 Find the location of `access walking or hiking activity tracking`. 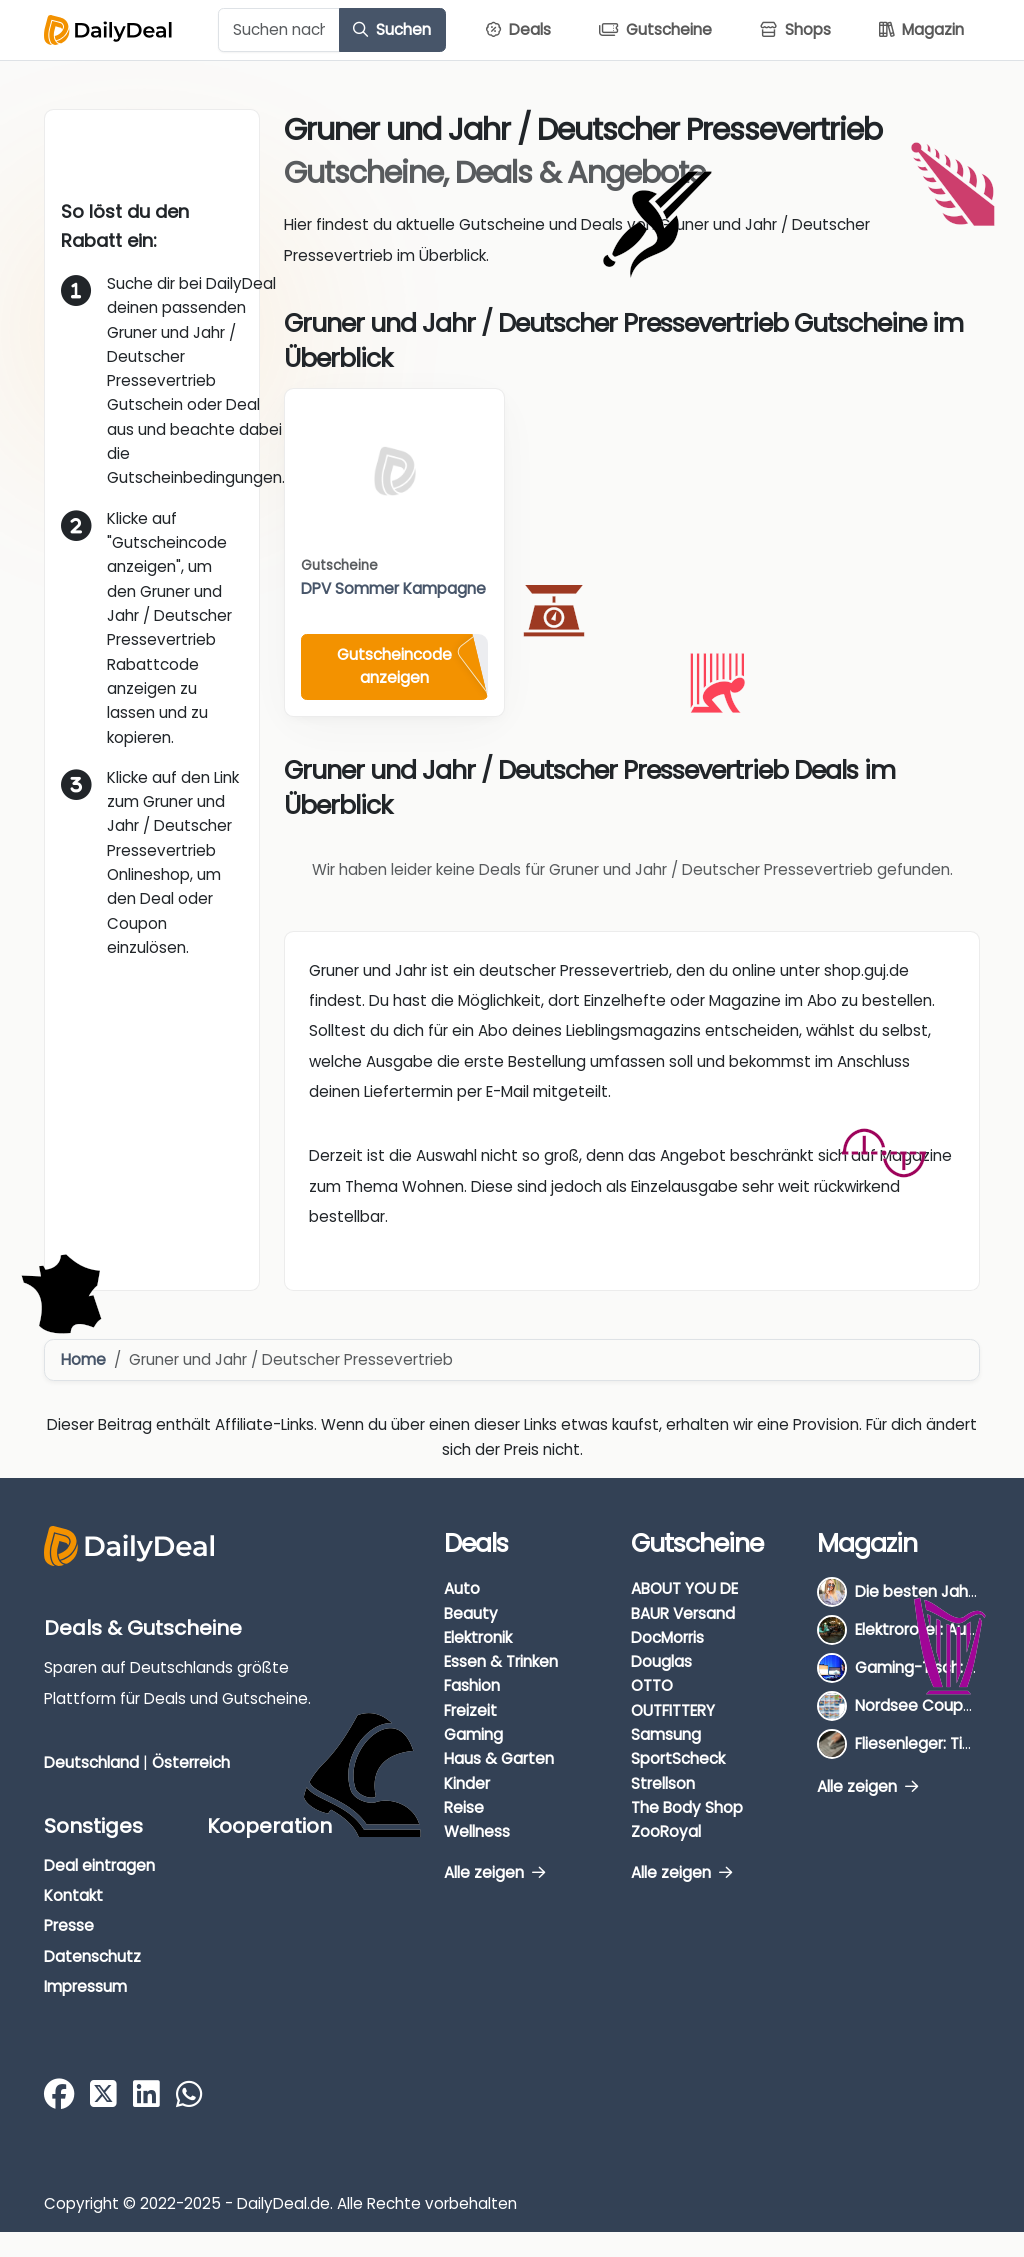

access walking or hiking activity tracking is located at coordinates (364, 1777).